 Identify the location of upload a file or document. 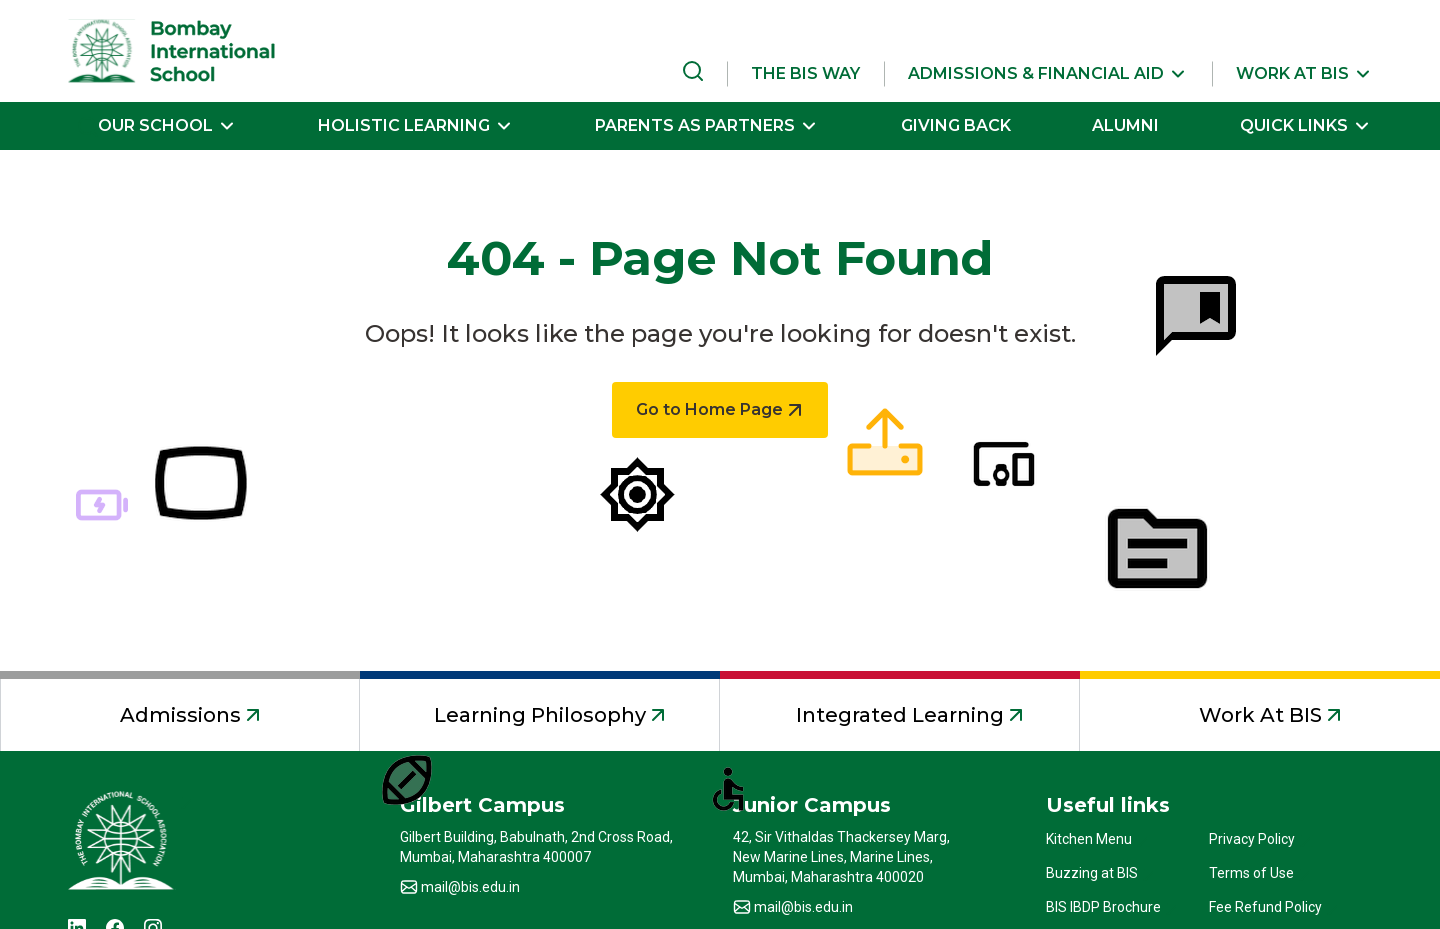
(885, 446).